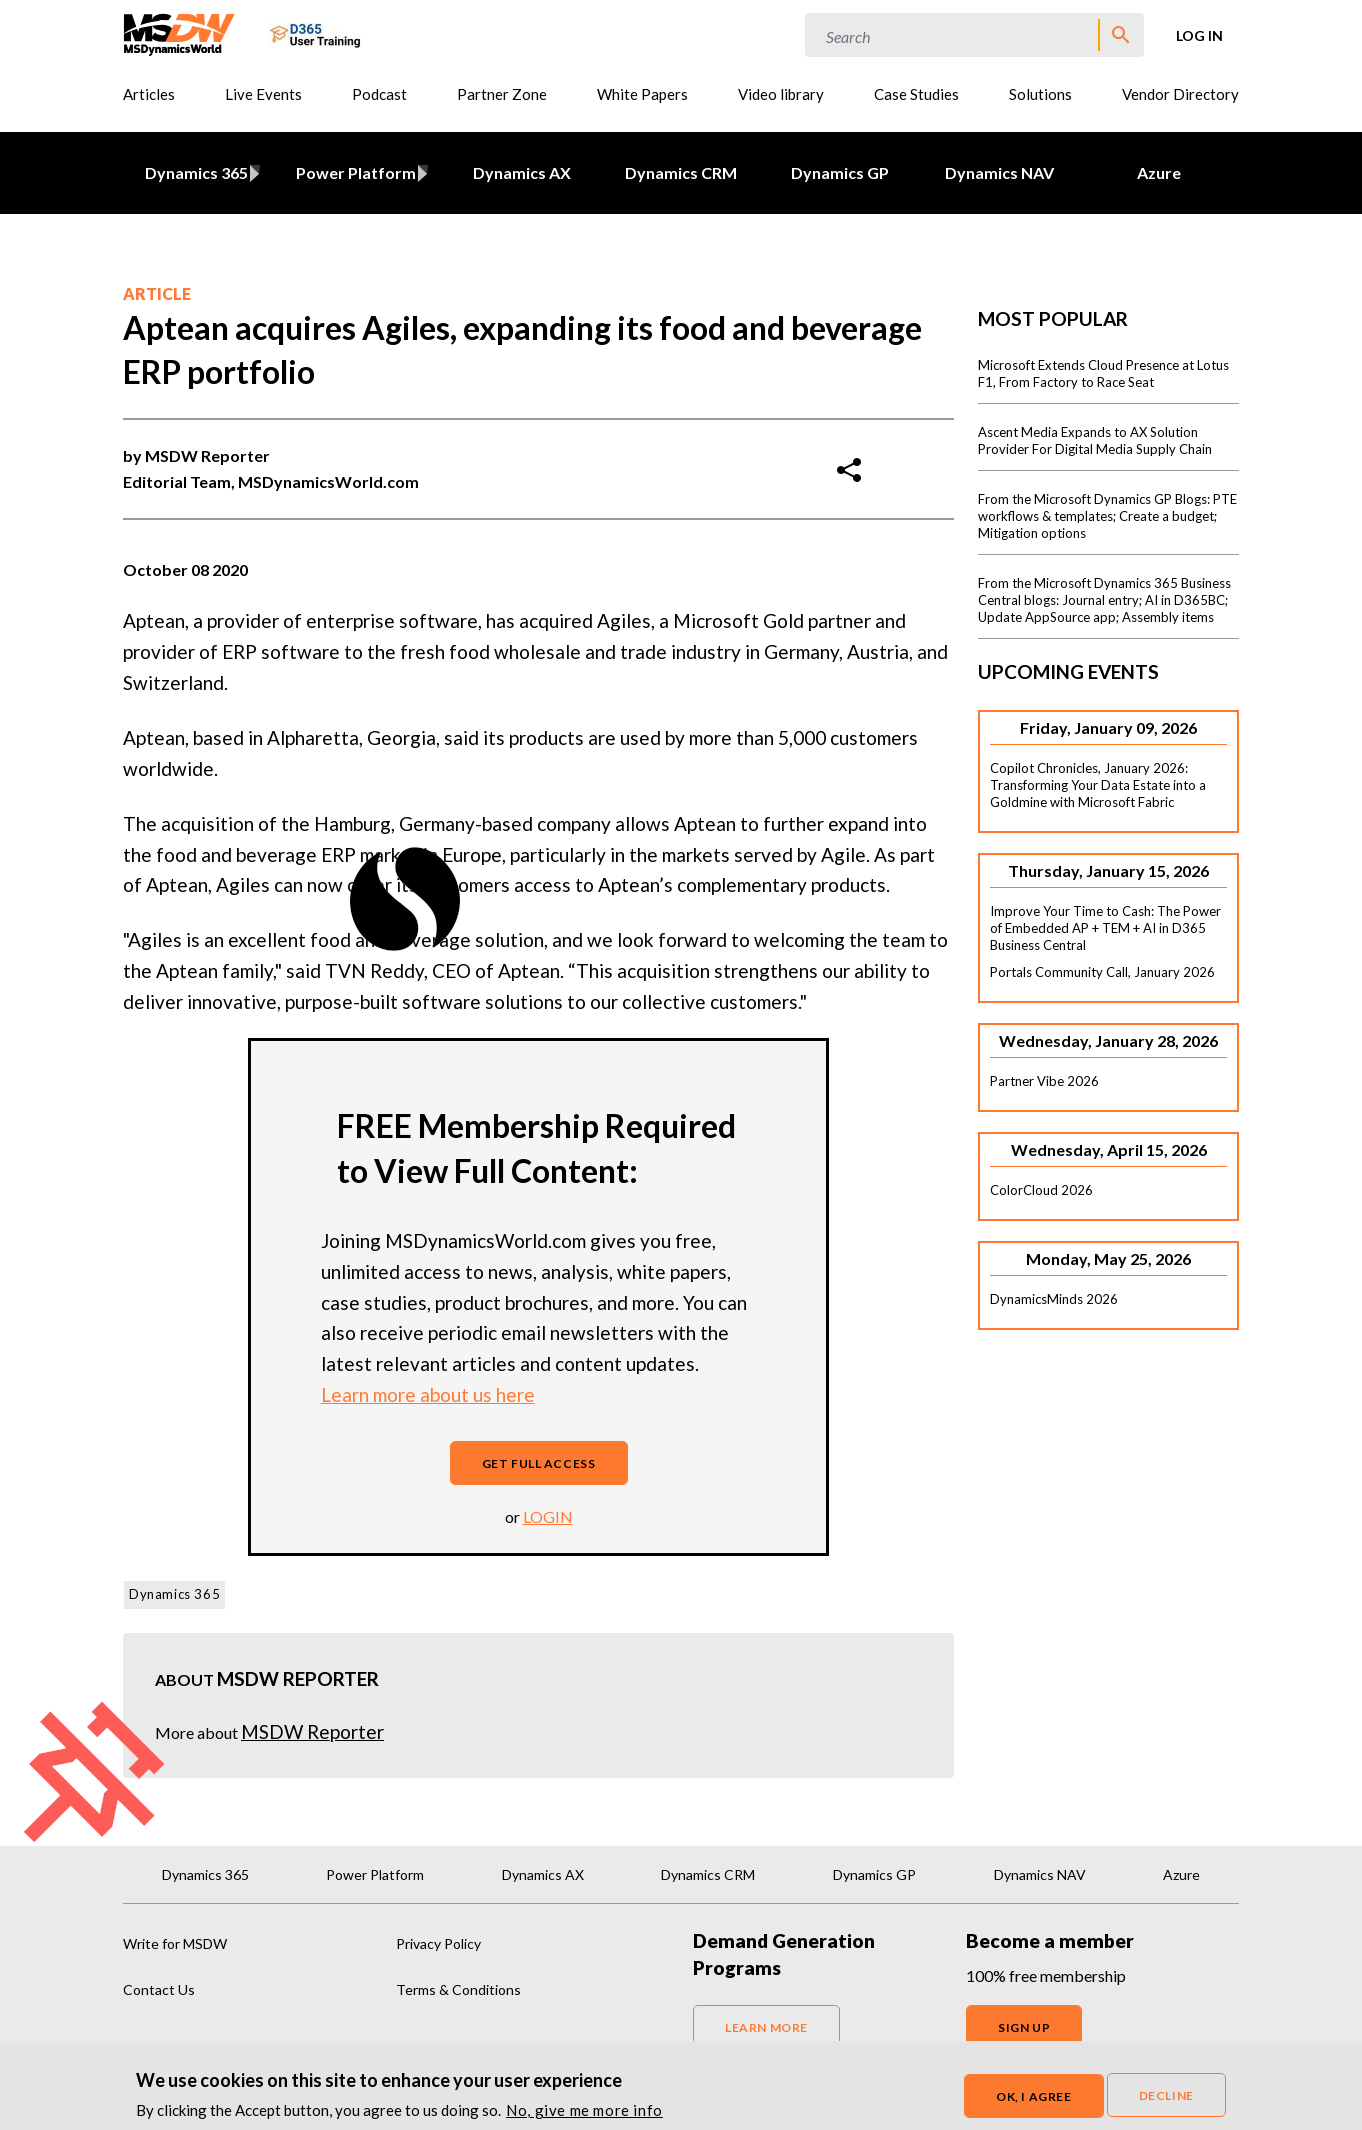 This screenshot has width=1362, height=2130. I want to click on unpin a saved location, so click(88, 1777).